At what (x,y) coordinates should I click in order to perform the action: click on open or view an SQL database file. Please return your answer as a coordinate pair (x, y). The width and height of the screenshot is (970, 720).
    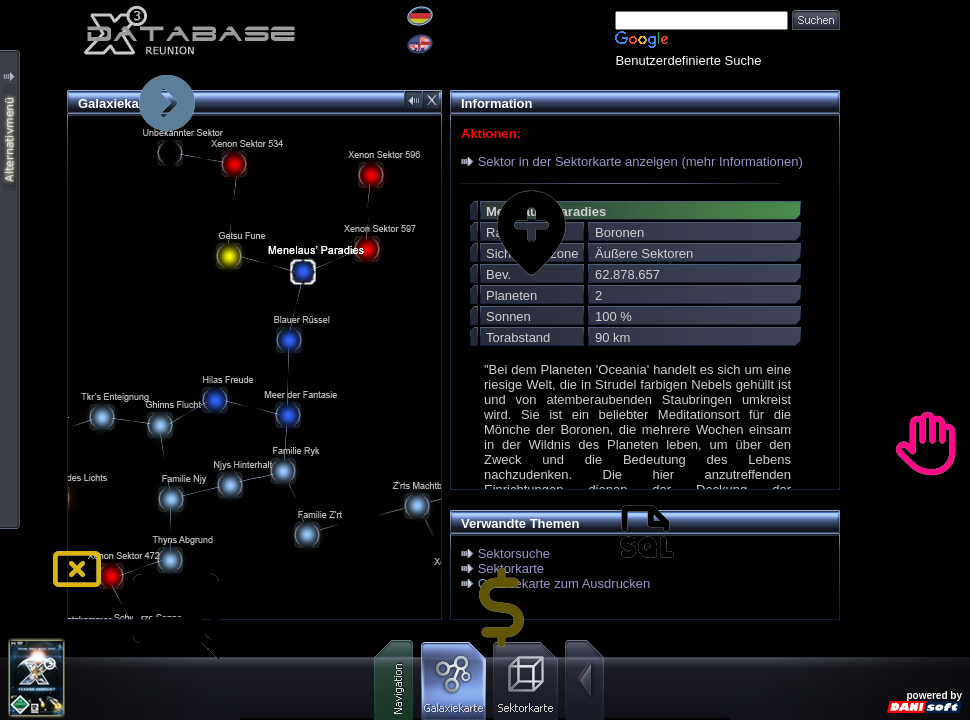
    Looking at the image, I should click on (645, 533).